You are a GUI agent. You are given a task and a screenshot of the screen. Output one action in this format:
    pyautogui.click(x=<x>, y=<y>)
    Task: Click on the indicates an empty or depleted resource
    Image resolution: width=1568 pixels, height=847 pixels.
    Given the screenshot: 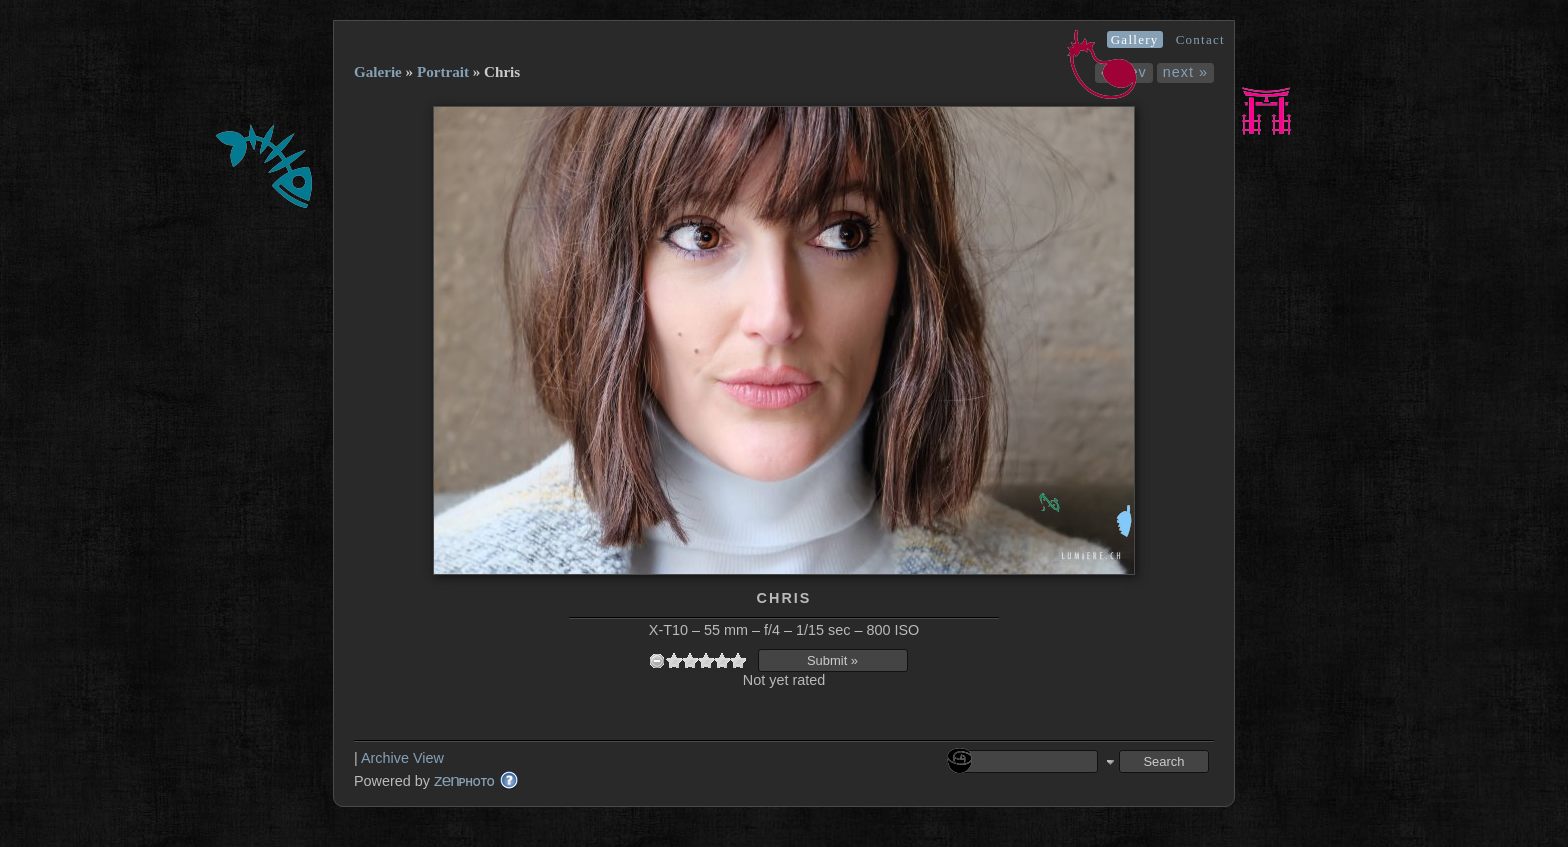 What is the action you would take?
    pyautogui.click(x=264, y=166)
    